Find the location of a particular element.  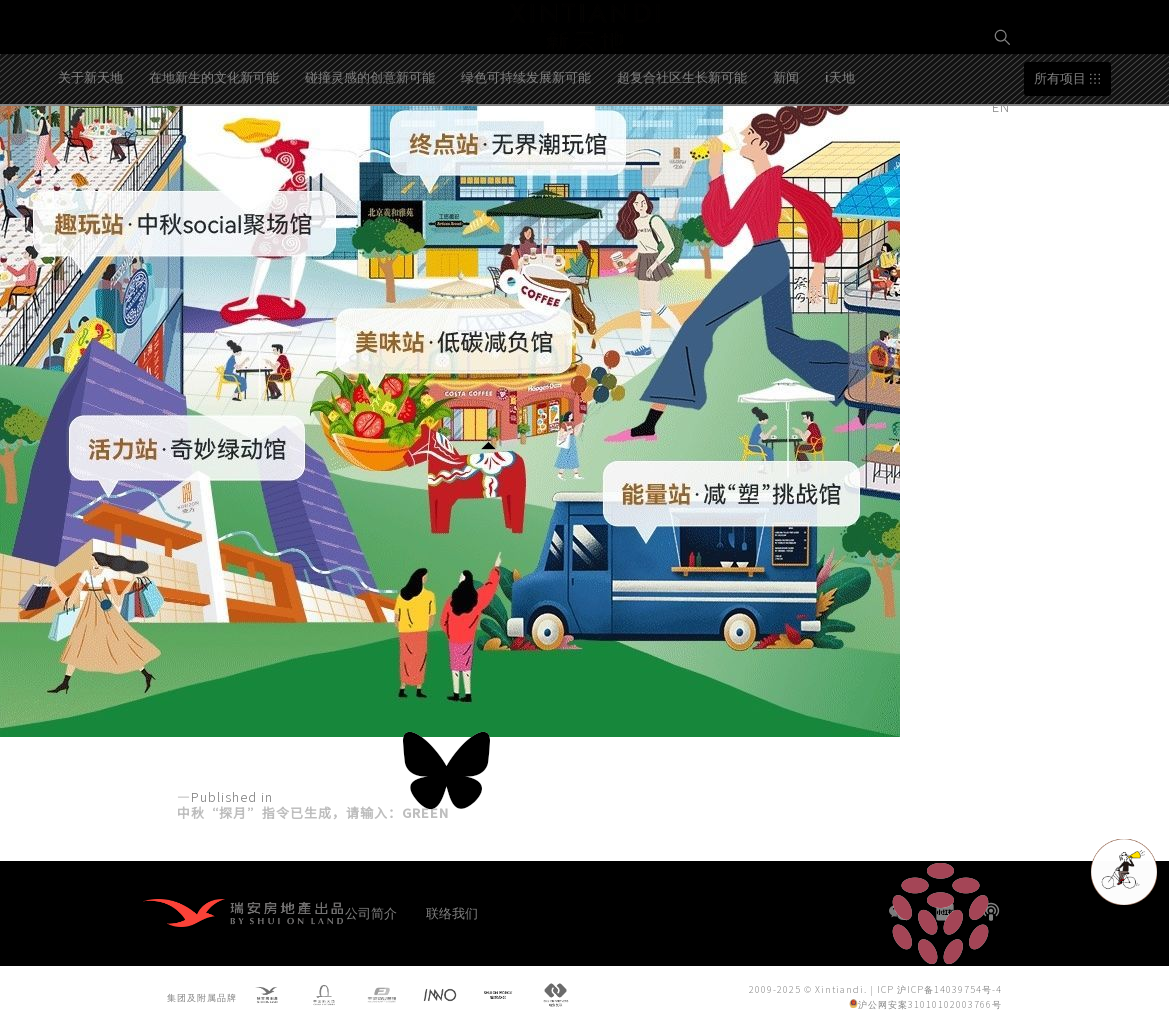

expand or show more content above is located at coordinates (488, 445).